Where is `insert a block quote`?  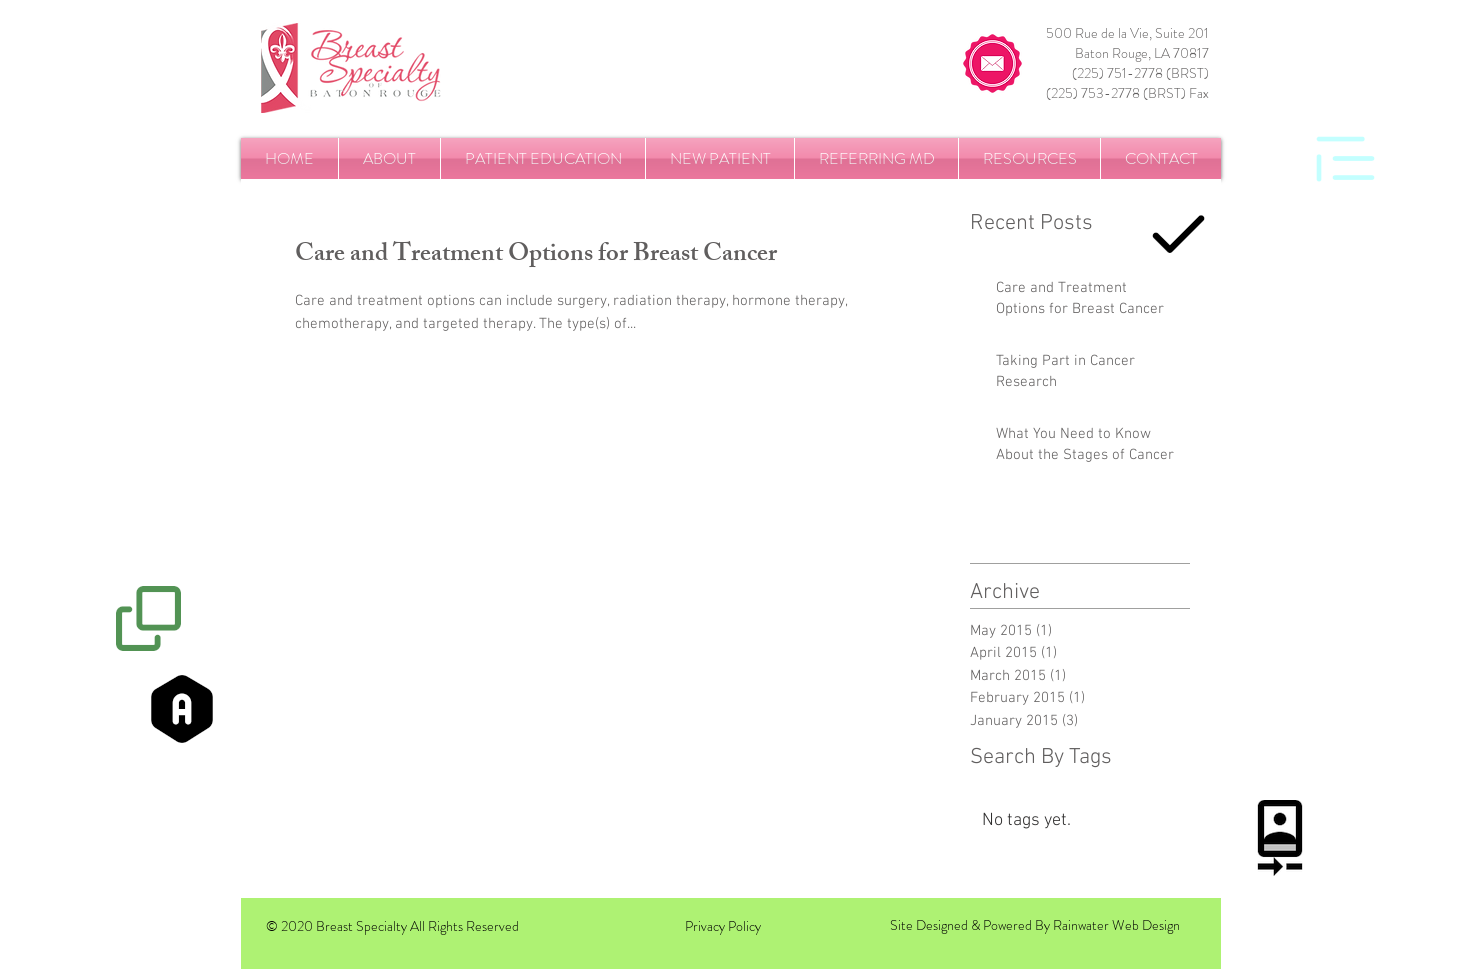 insert a block quote is located at coordinates (1345, 157).